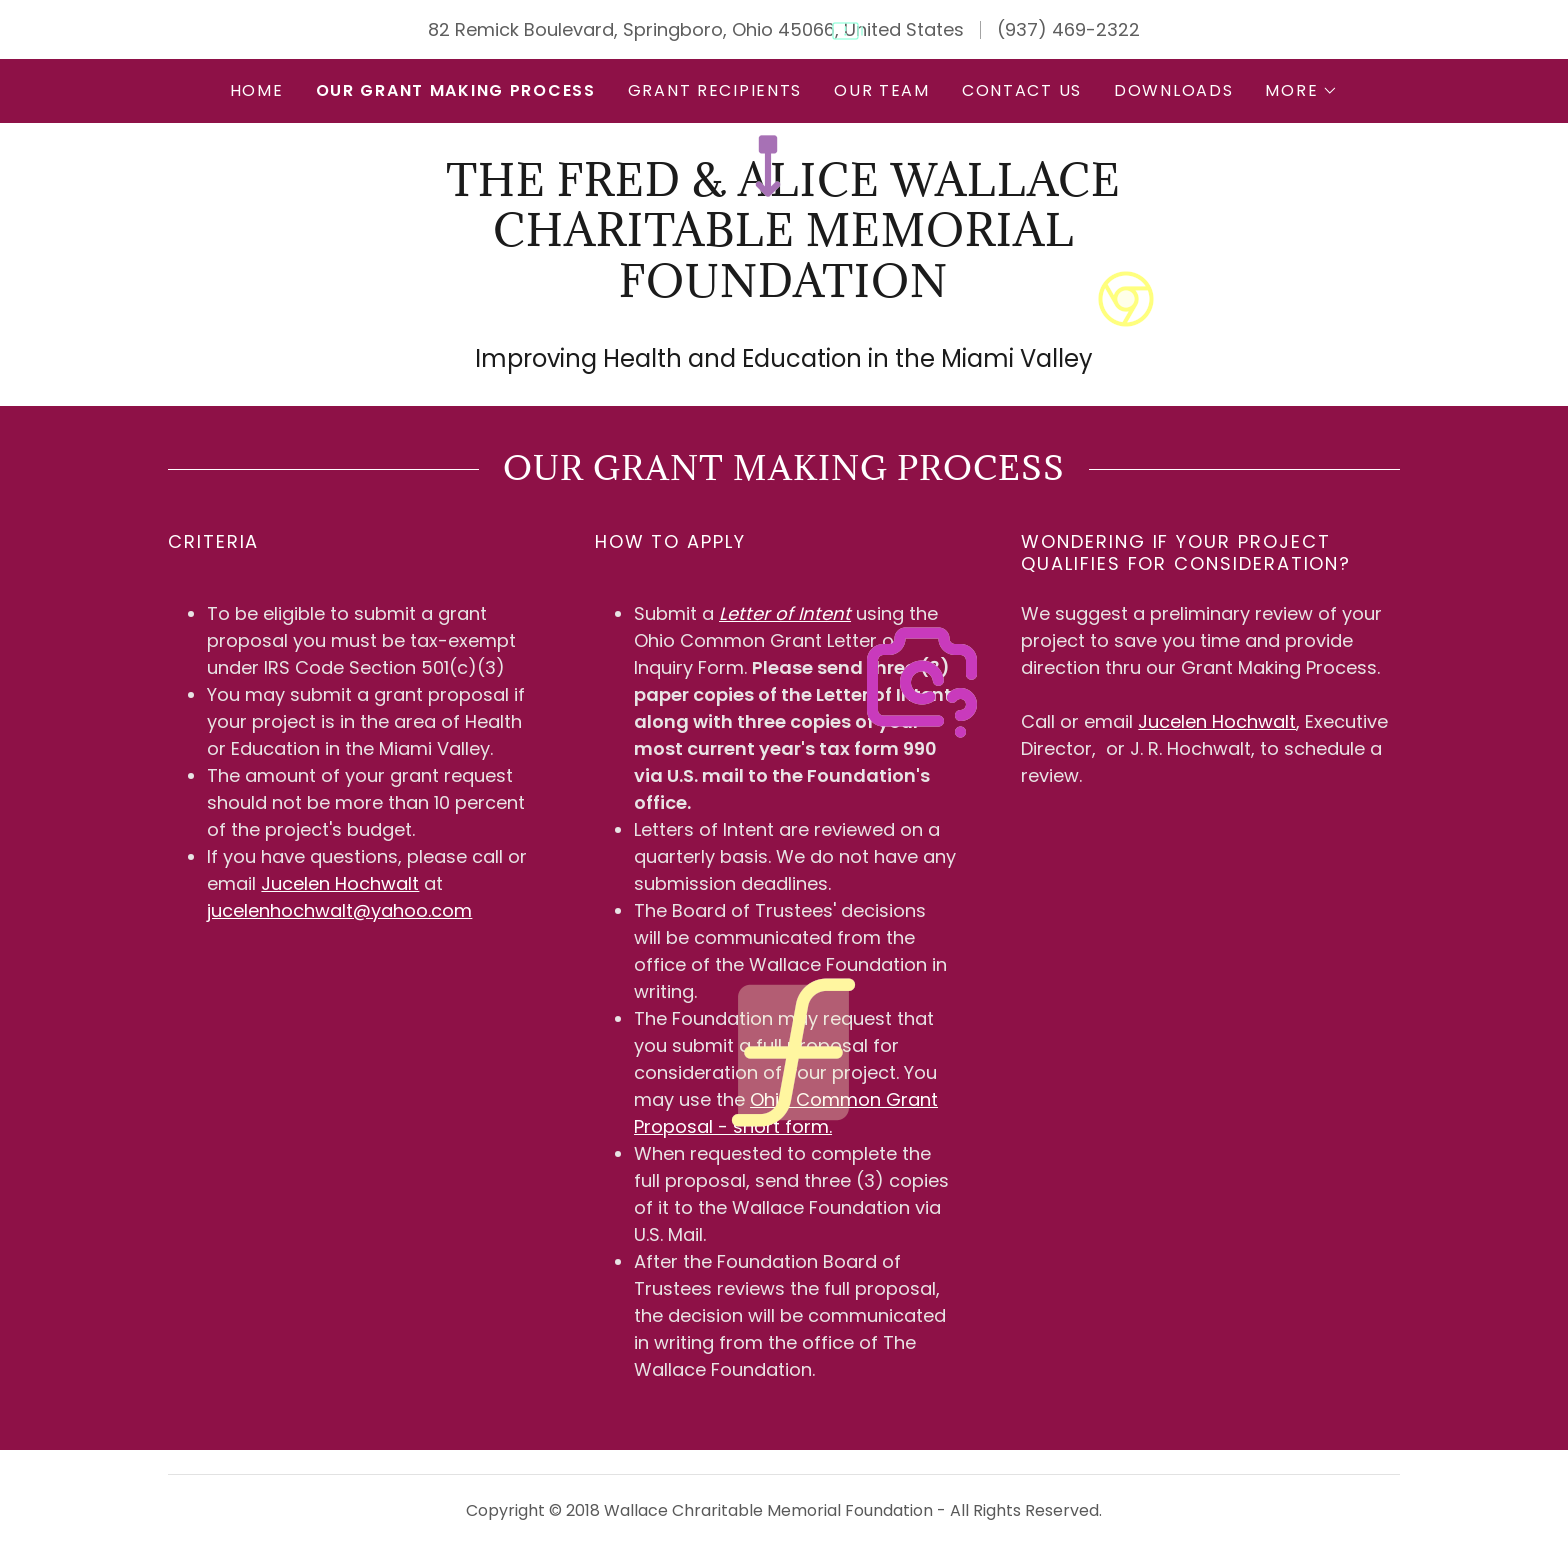  What do you see at coordinates (1126, 299) in the screenshot?
I see `open google chrome browser` at bounding box center [1126, 299].